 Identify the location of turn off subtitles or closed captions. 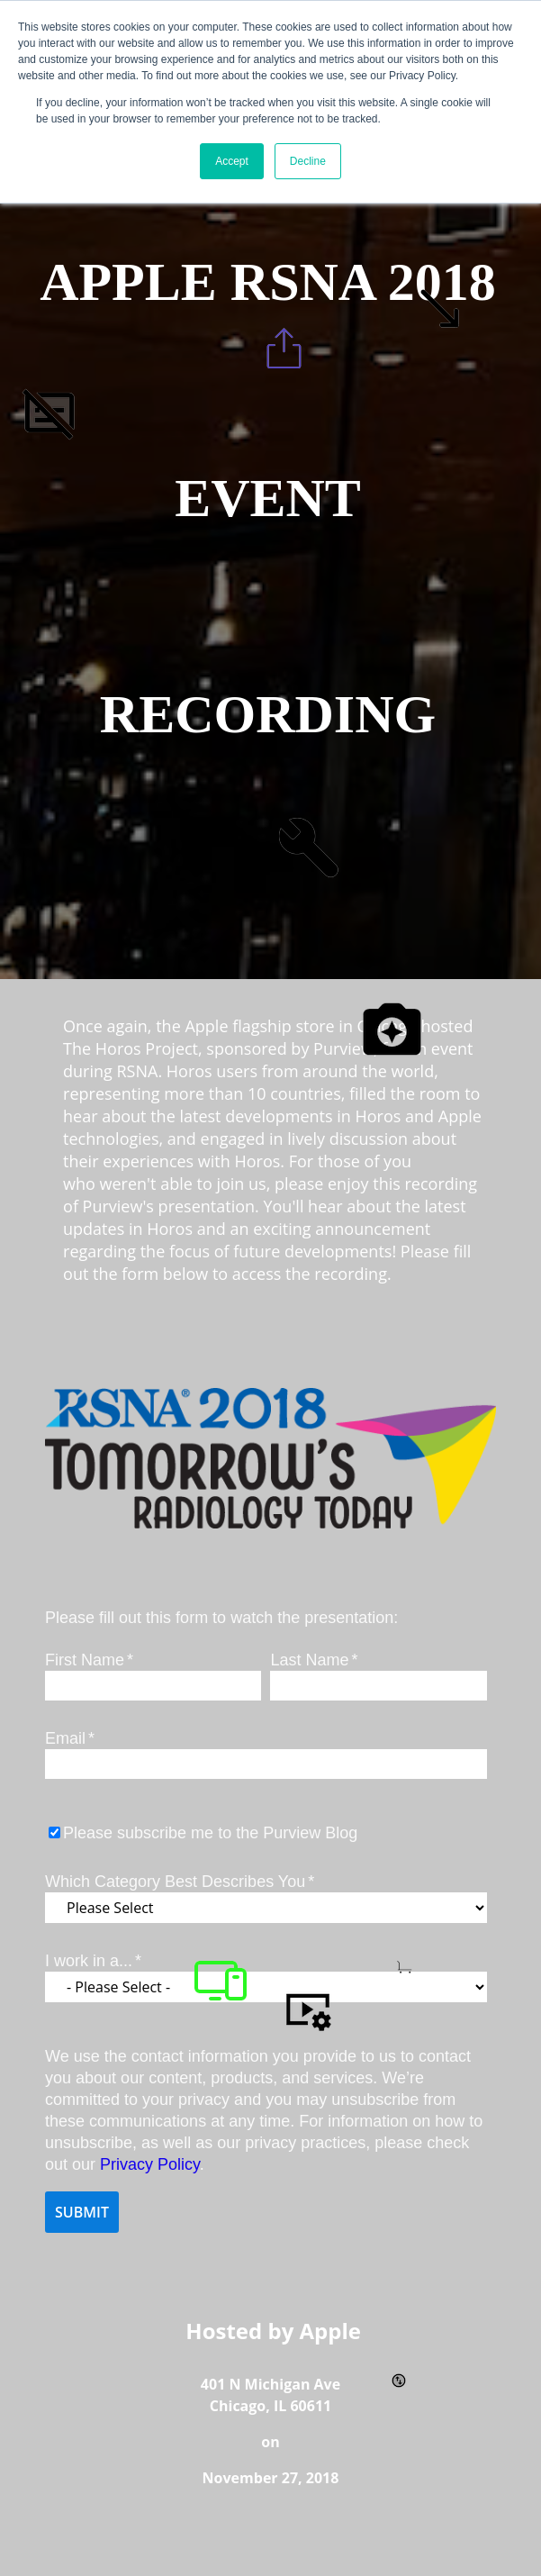
(50, 413).